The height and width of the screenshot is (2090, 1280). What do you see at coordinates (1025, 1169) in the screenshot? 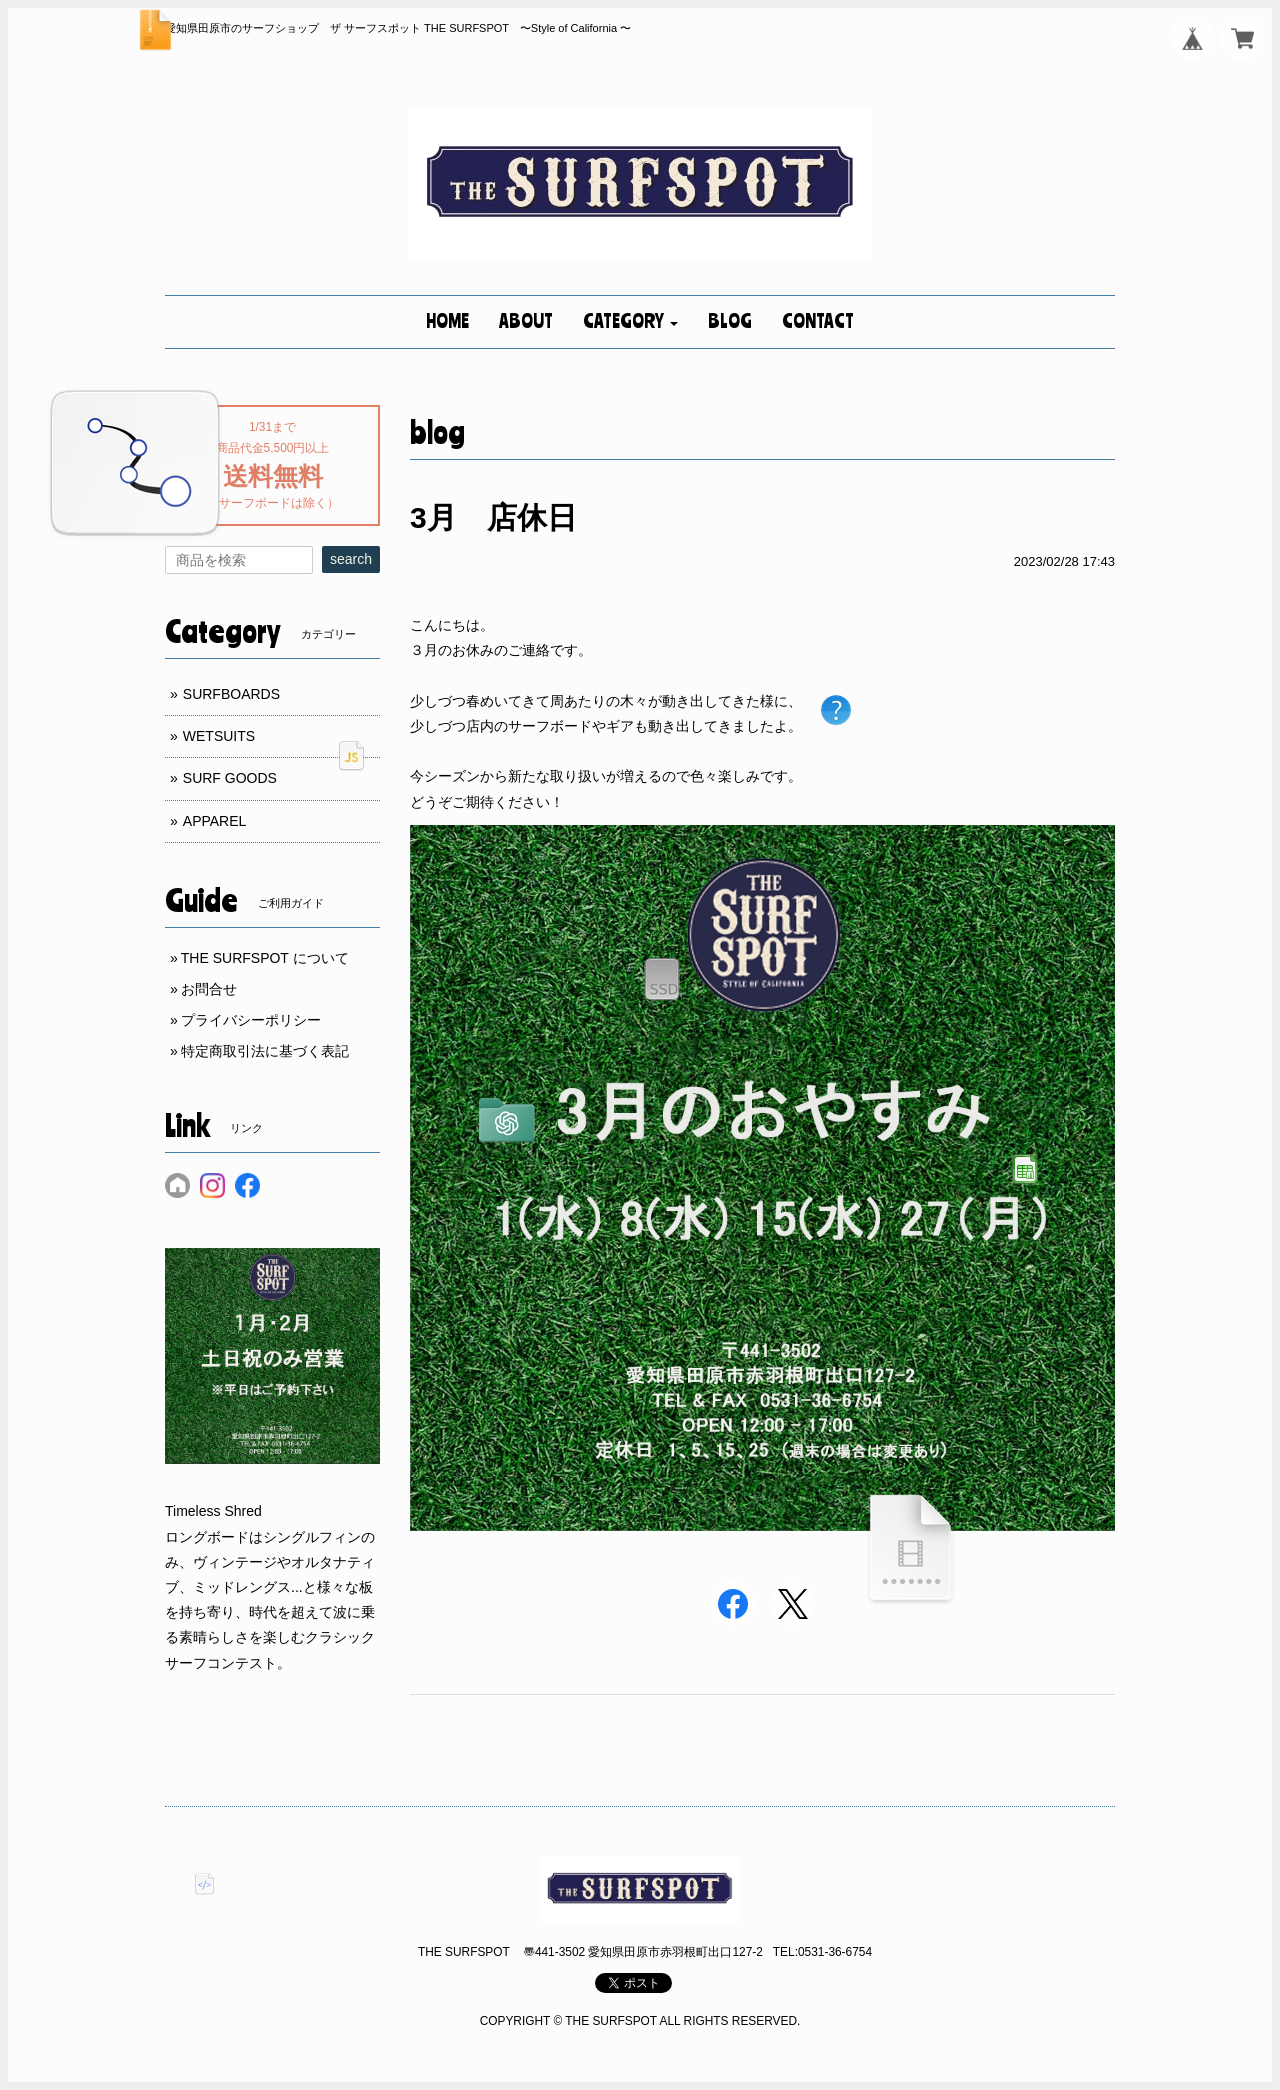
I see `libreoffice calc spreadsheet template file` at bounding box center [1025, 1169].